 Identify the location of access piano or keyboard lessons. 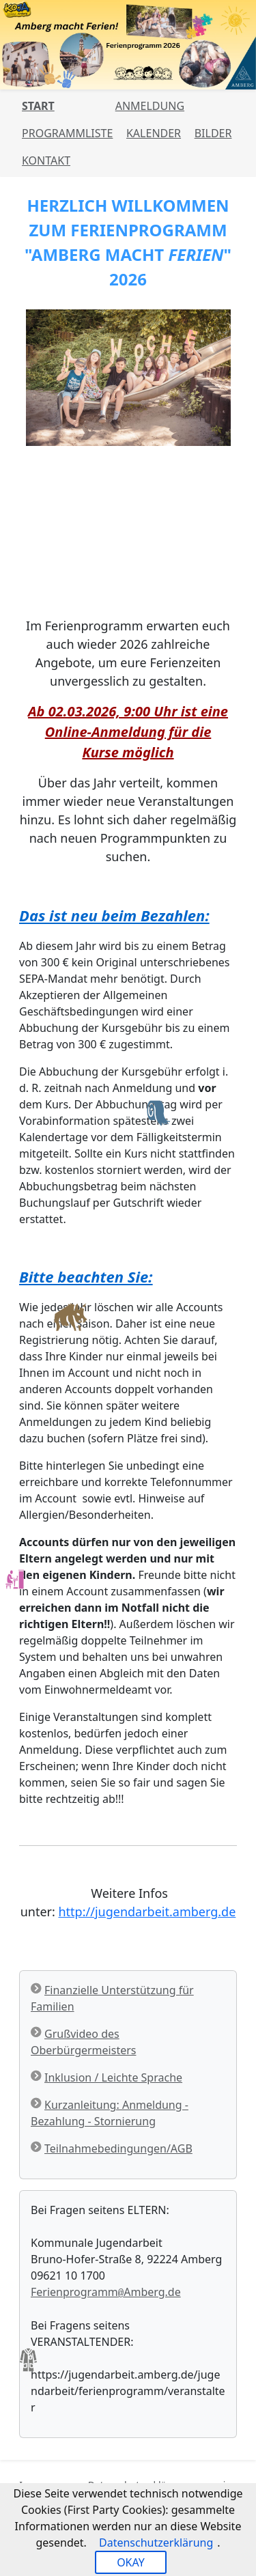
(15, 1579).